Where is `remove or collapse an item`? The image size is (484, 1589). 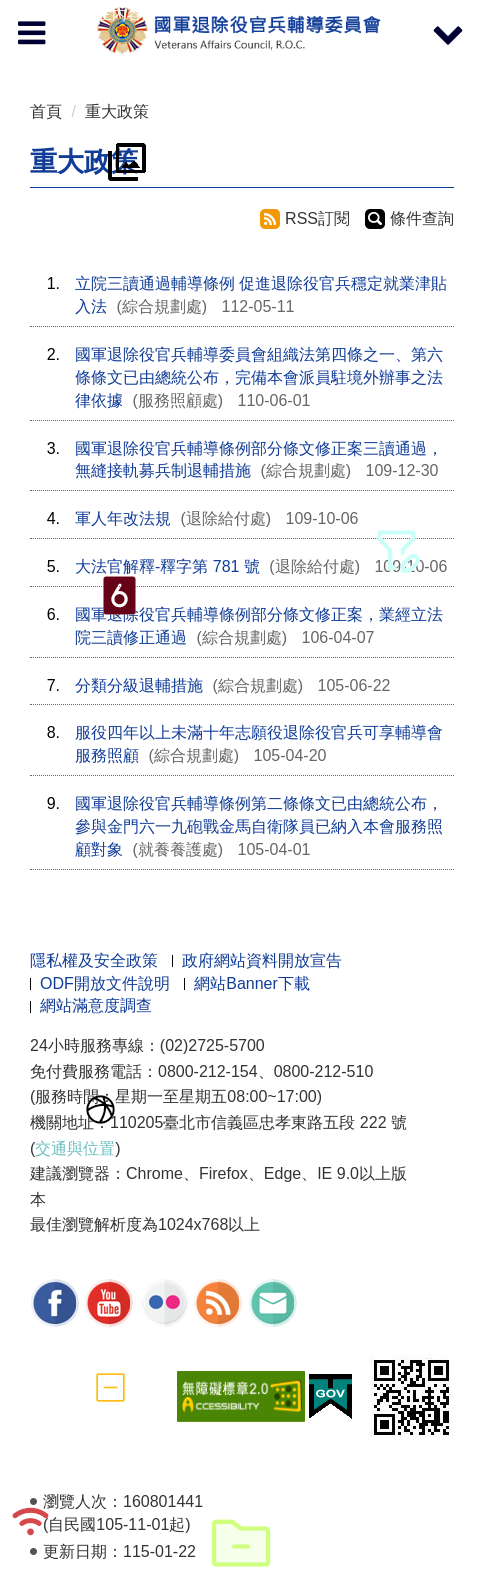 remove or collapse an item is located at coordinates (110, 1387).